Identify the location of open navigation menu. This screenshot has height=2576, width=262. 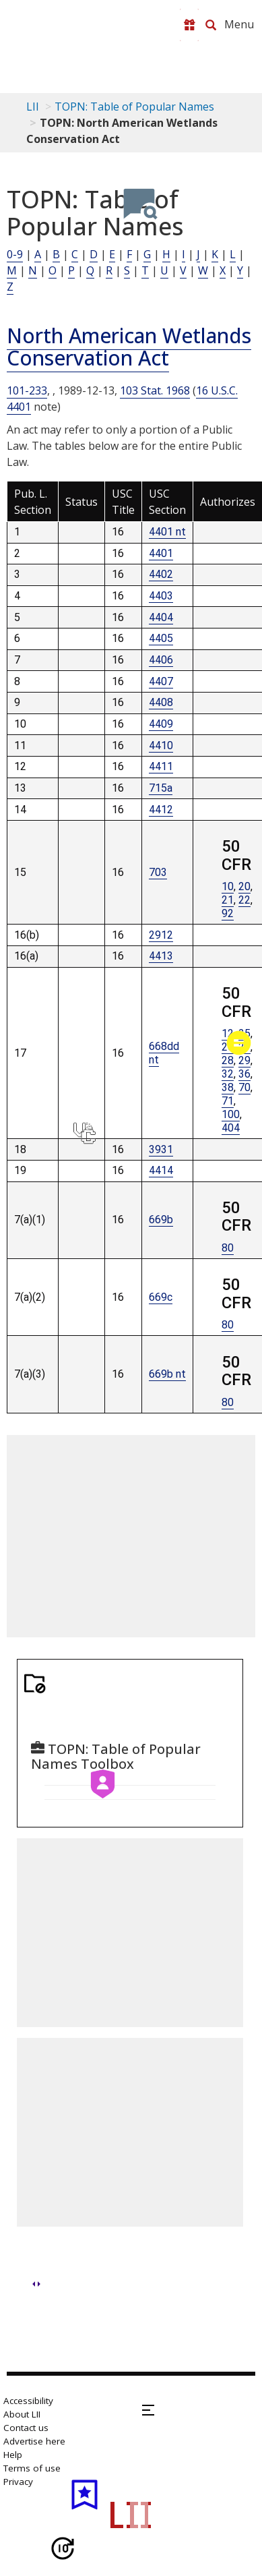
(148, 2410).